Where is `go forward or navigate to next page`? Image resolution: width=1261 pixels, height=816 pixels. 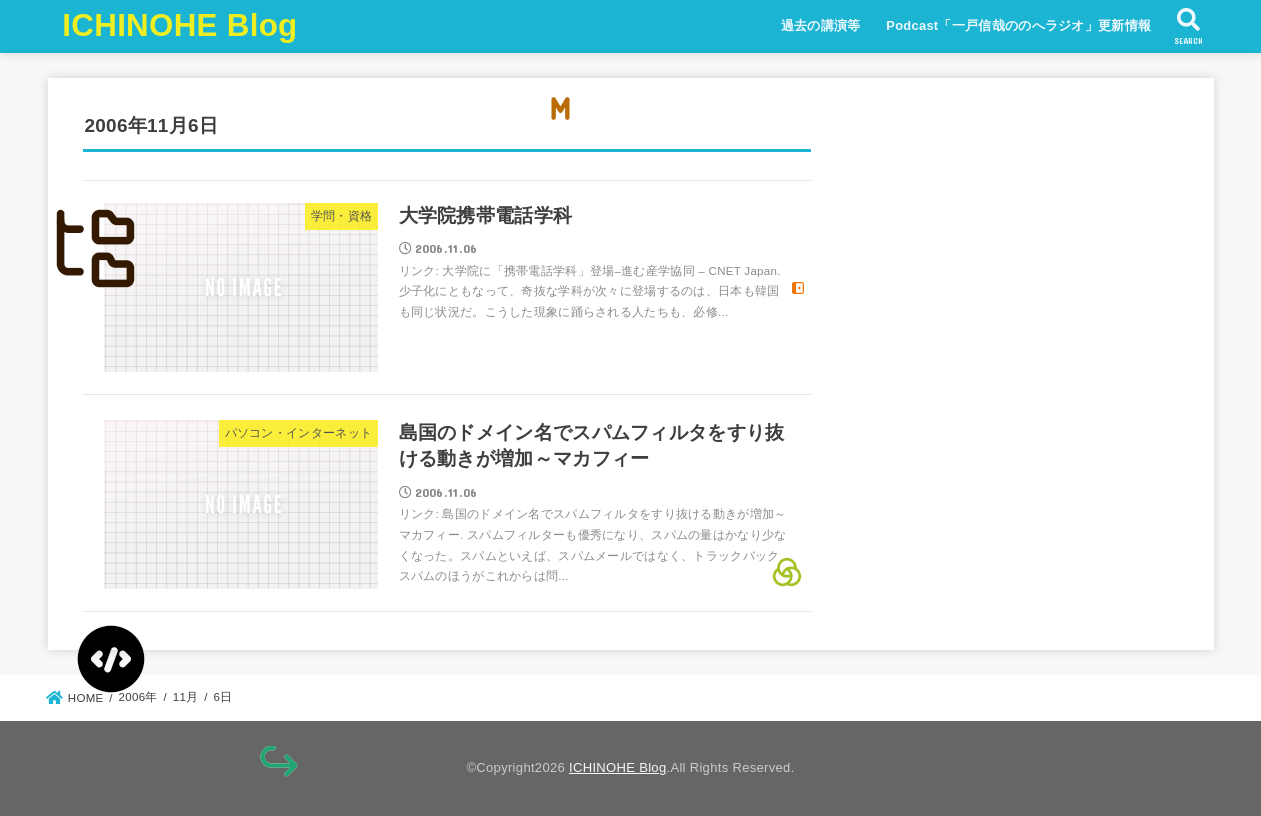 go forward or navigate to next page is located at coordinates (280, 759).